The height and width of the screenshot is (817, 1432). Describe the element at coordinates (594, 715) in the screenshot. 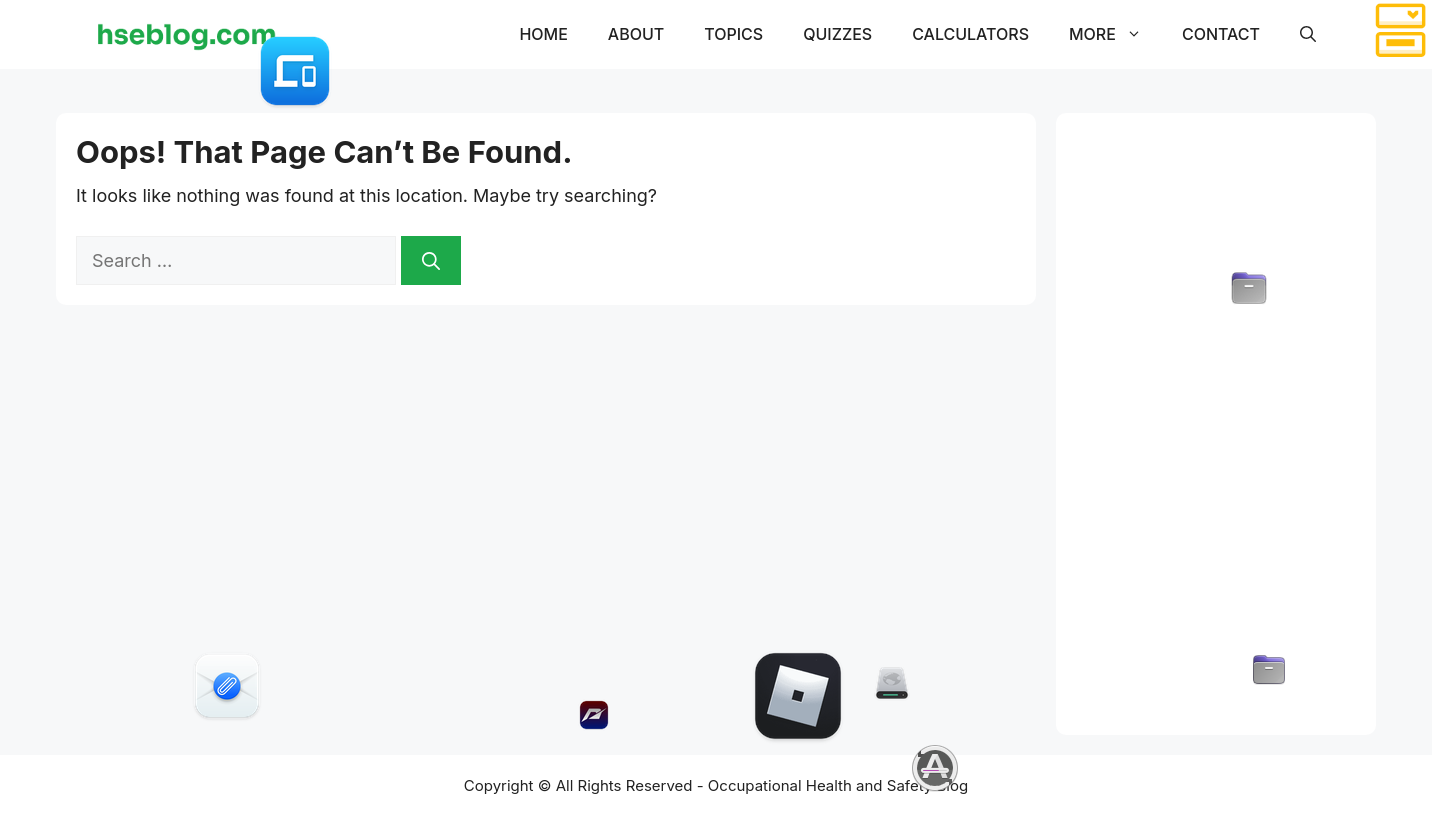

I see `launch need for speed hot pursuit game` at that location.